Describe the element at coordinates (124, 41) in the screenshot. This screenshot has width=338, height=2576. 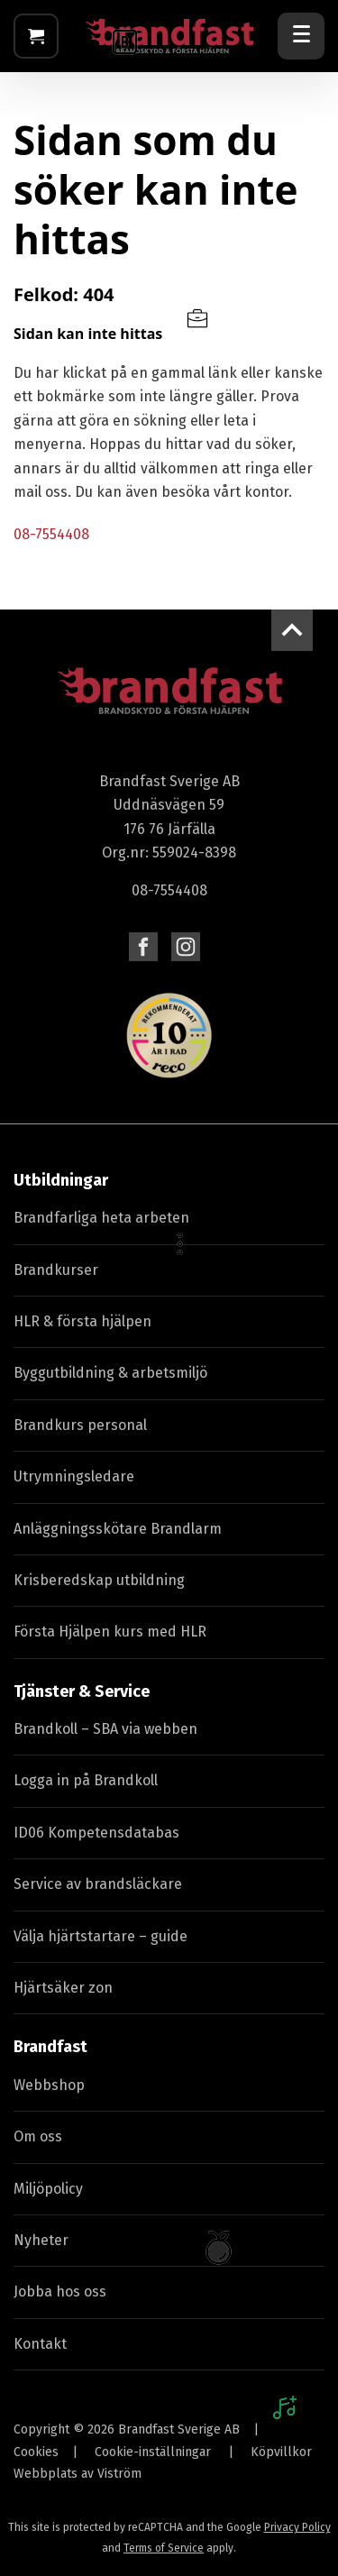
I see `apply bold formatting to text` at that location.